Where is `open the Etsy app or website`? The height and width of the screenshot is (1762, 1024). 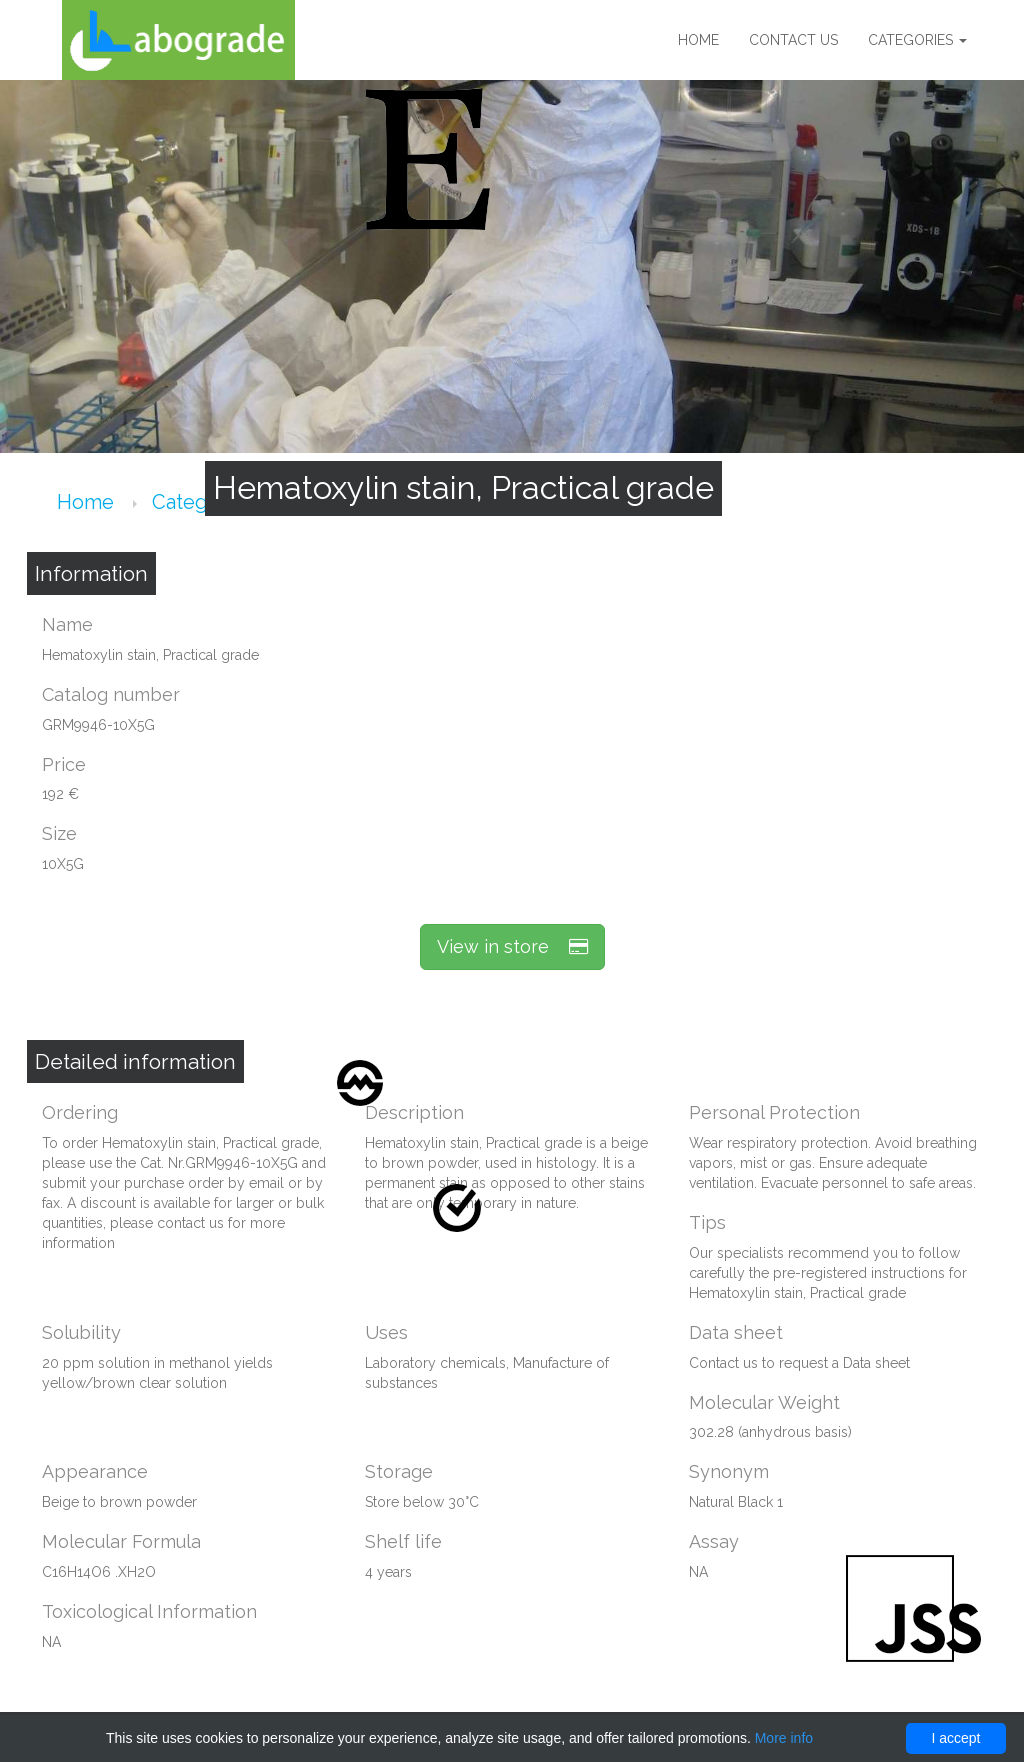
open the Etsy app or website is located at coordinates (428, 159).